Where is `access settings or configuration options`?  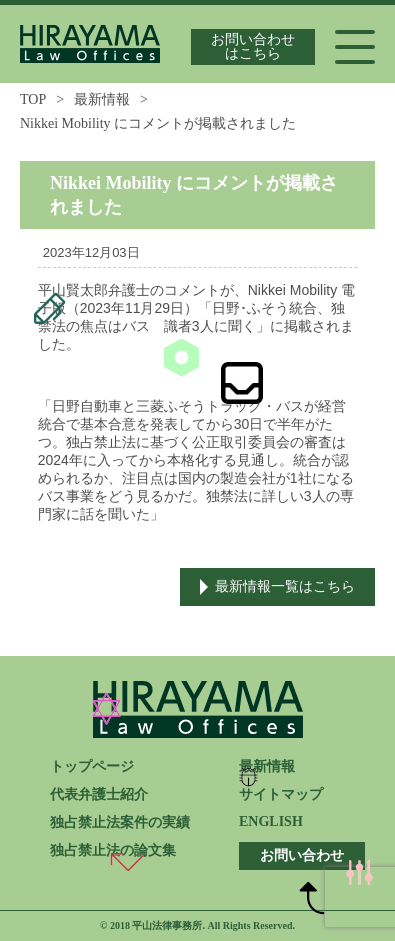 access settings or configuration options is located at coordinates (181, 357).